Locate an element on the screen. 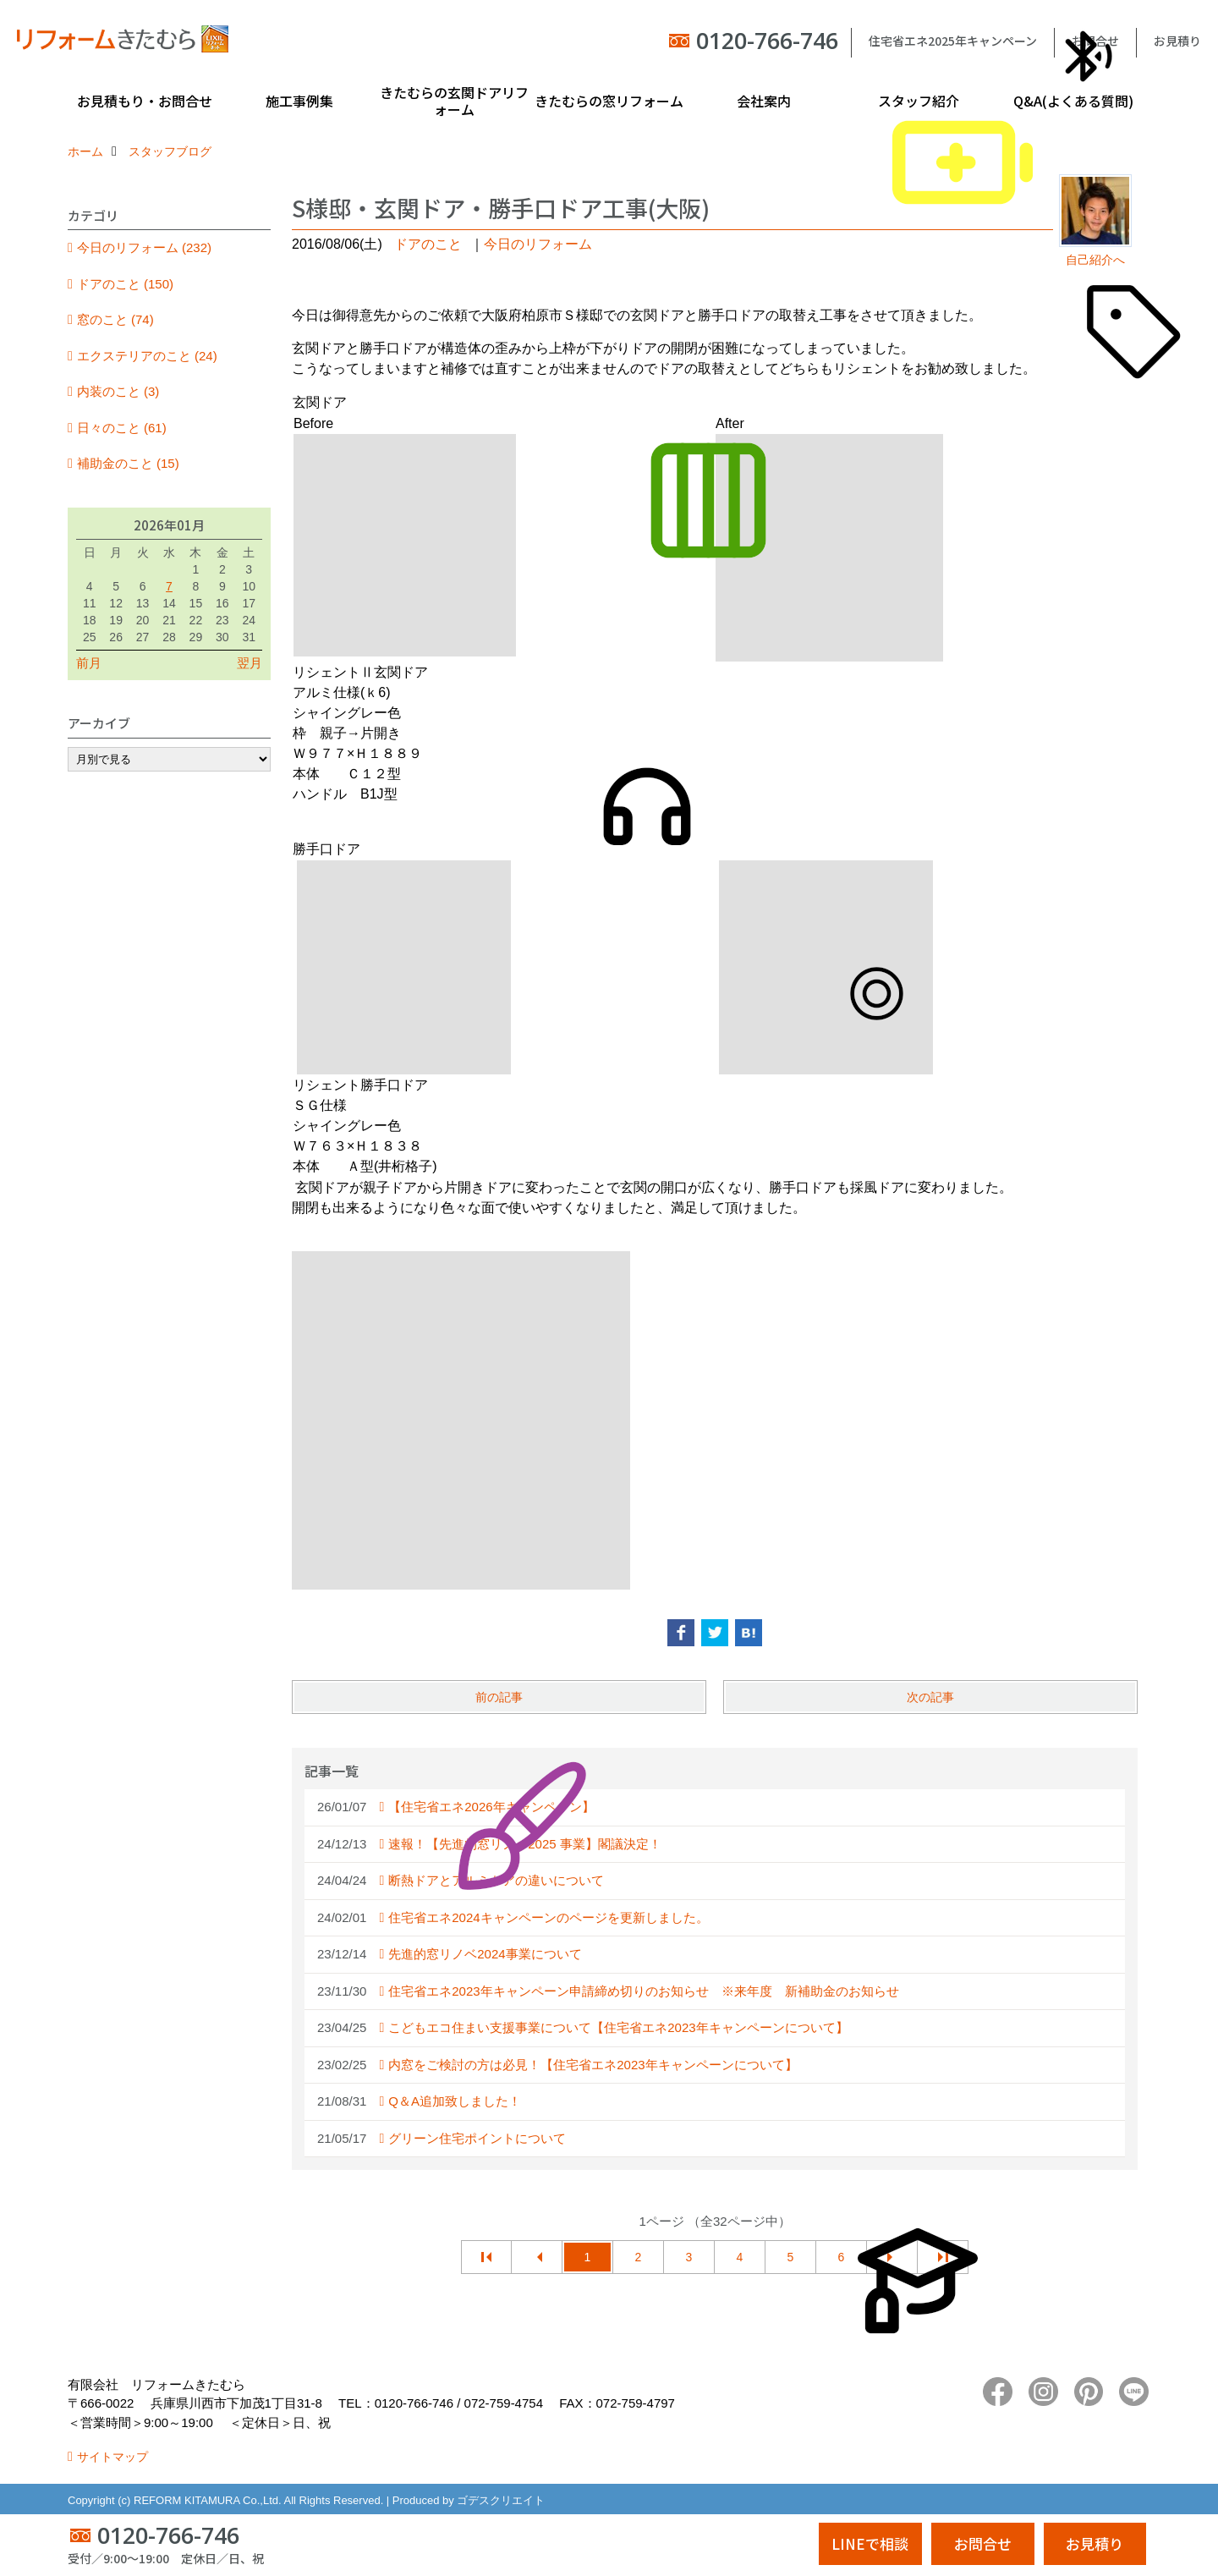 This screenshot has width=1218, height=2576. add or extend battery life is located at coordinates (963, 162).